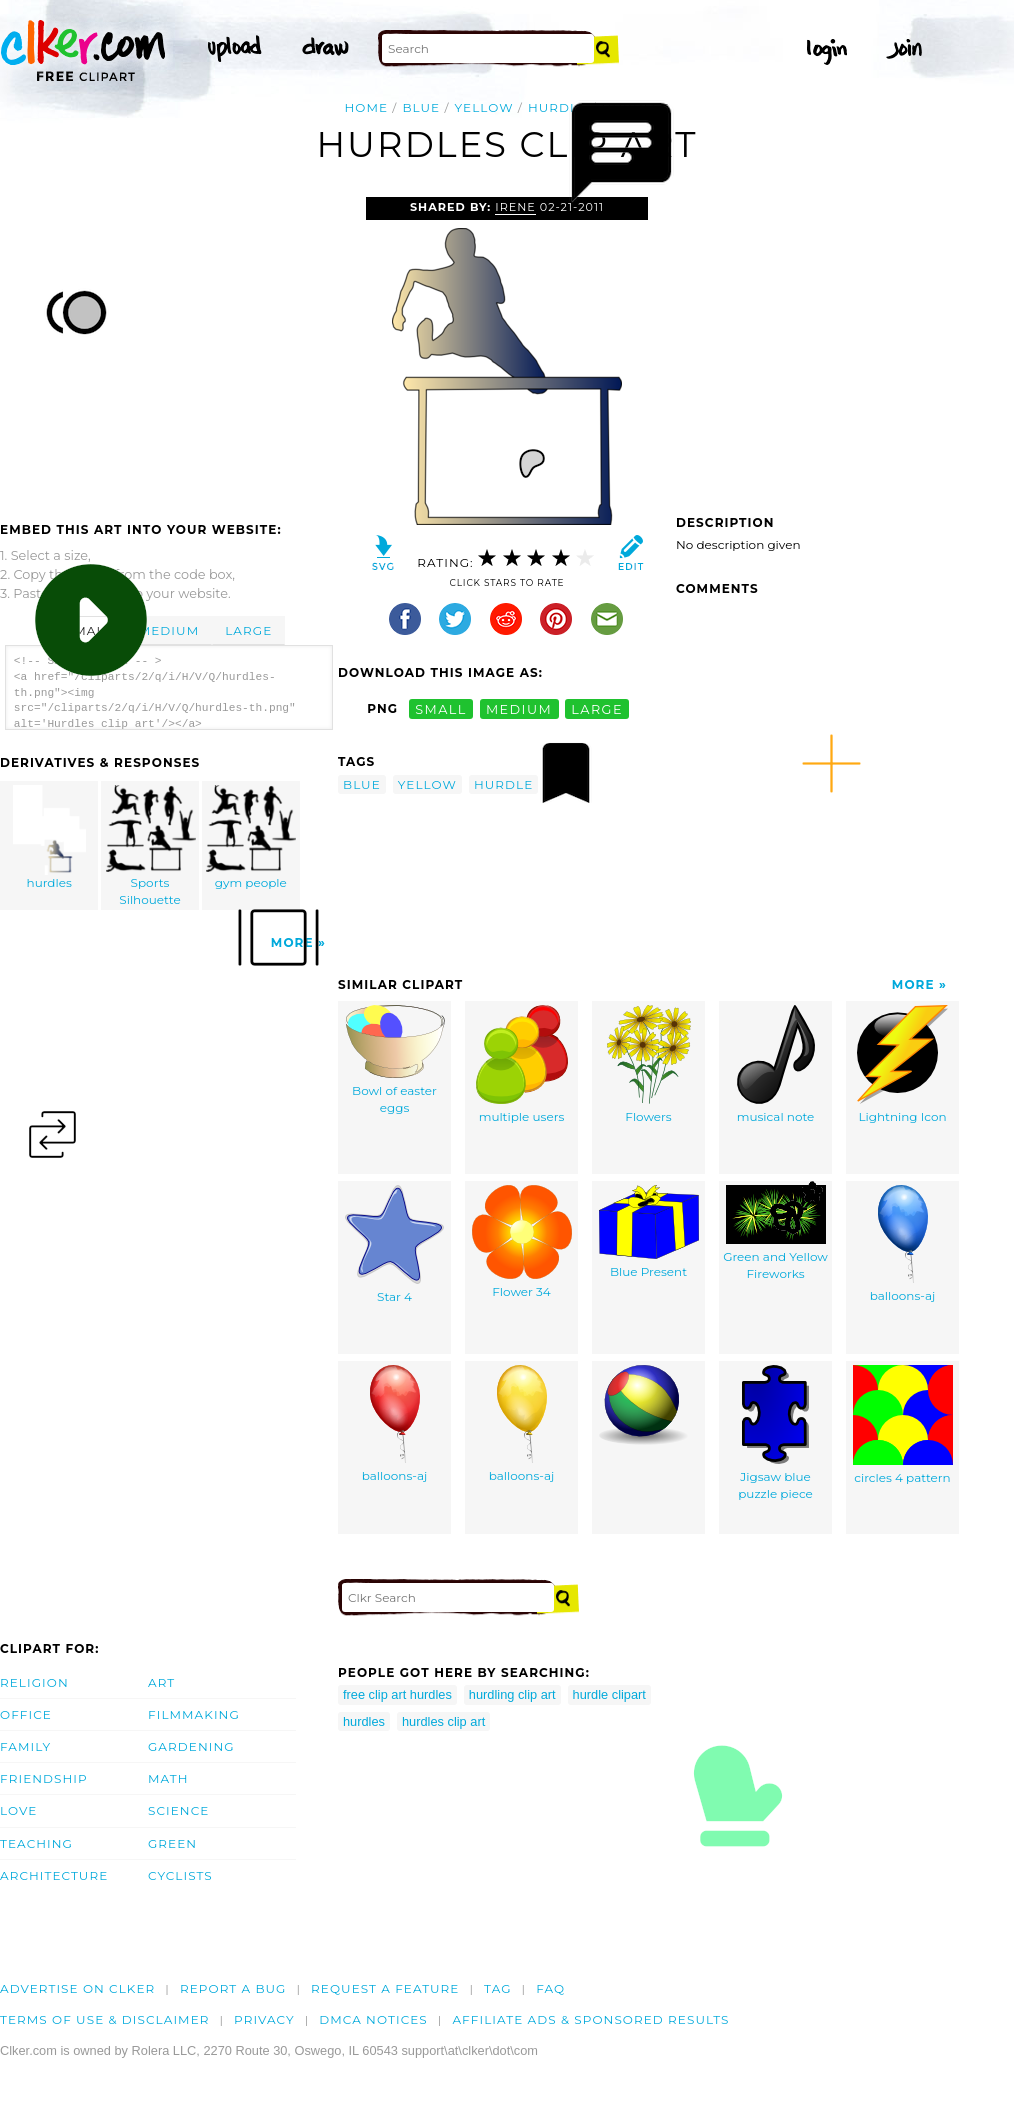 This screenshot has height=2125, width=1014. I want to click on start a slideshow presentation, so click(278, 937).